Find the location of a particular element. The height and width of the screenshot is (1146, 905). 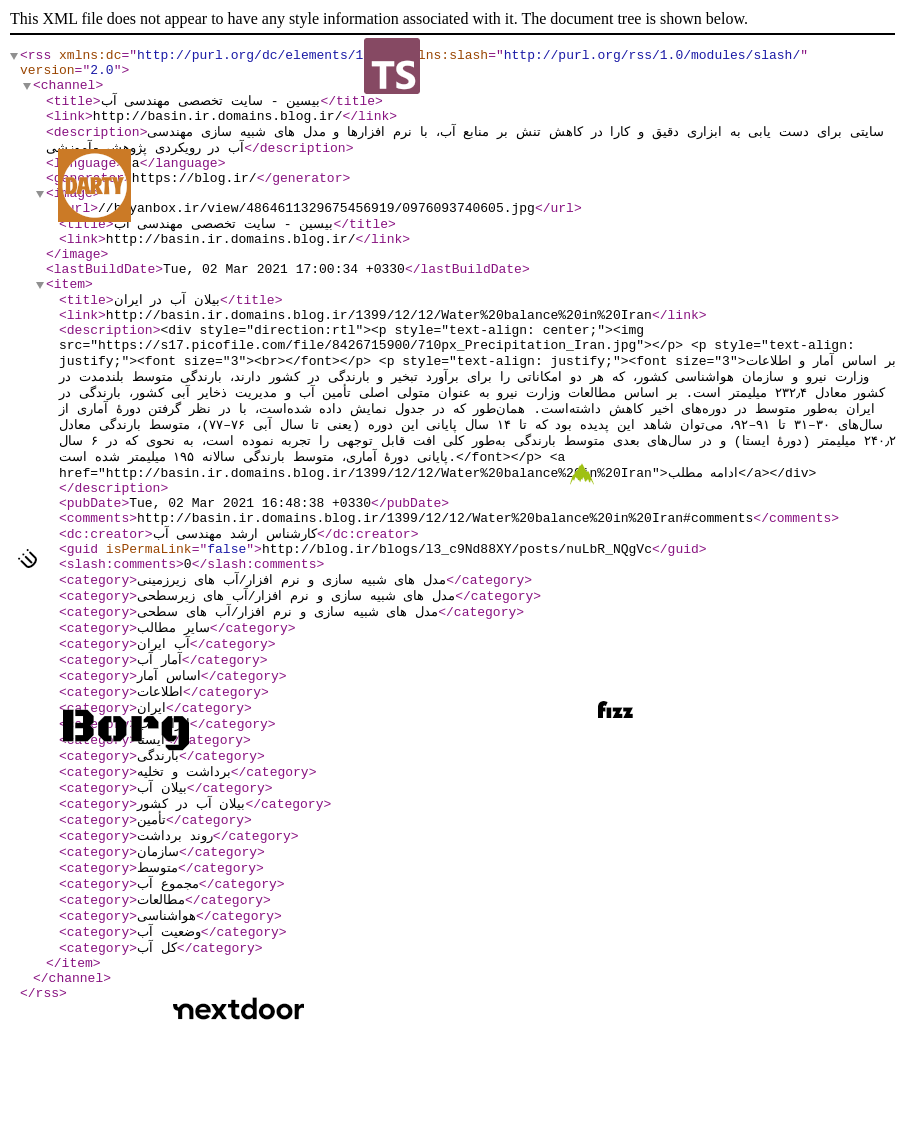

typescript programming language logo is located at coordinates (392, 66).